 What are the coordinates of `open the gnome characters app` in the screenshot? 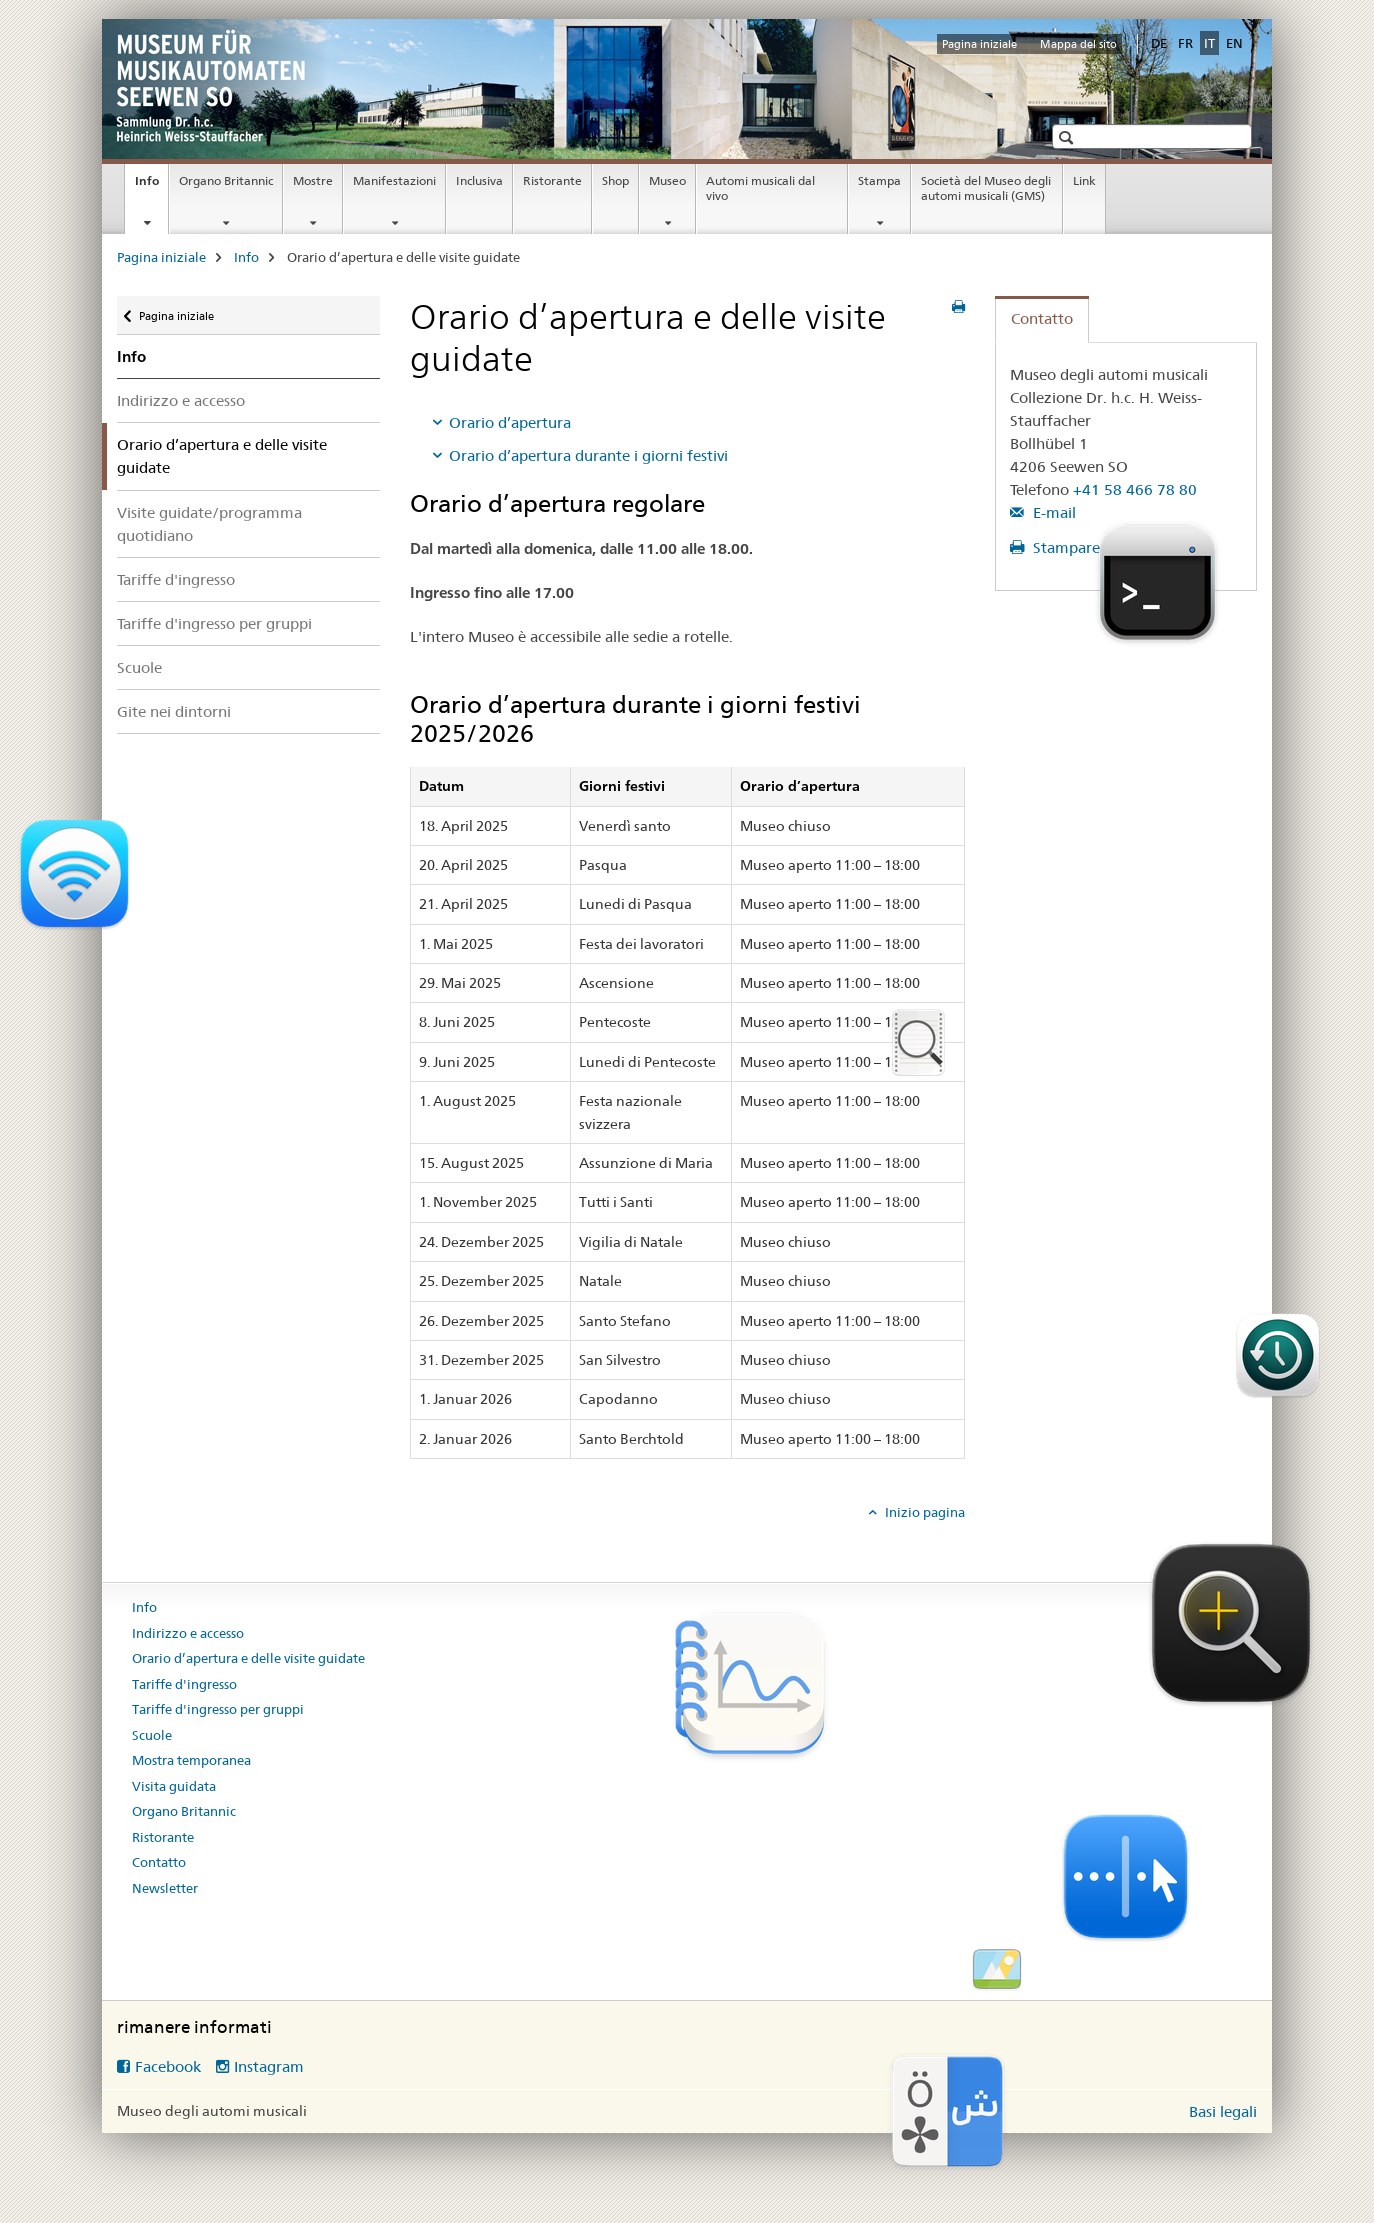 It's located at (947, 2111).